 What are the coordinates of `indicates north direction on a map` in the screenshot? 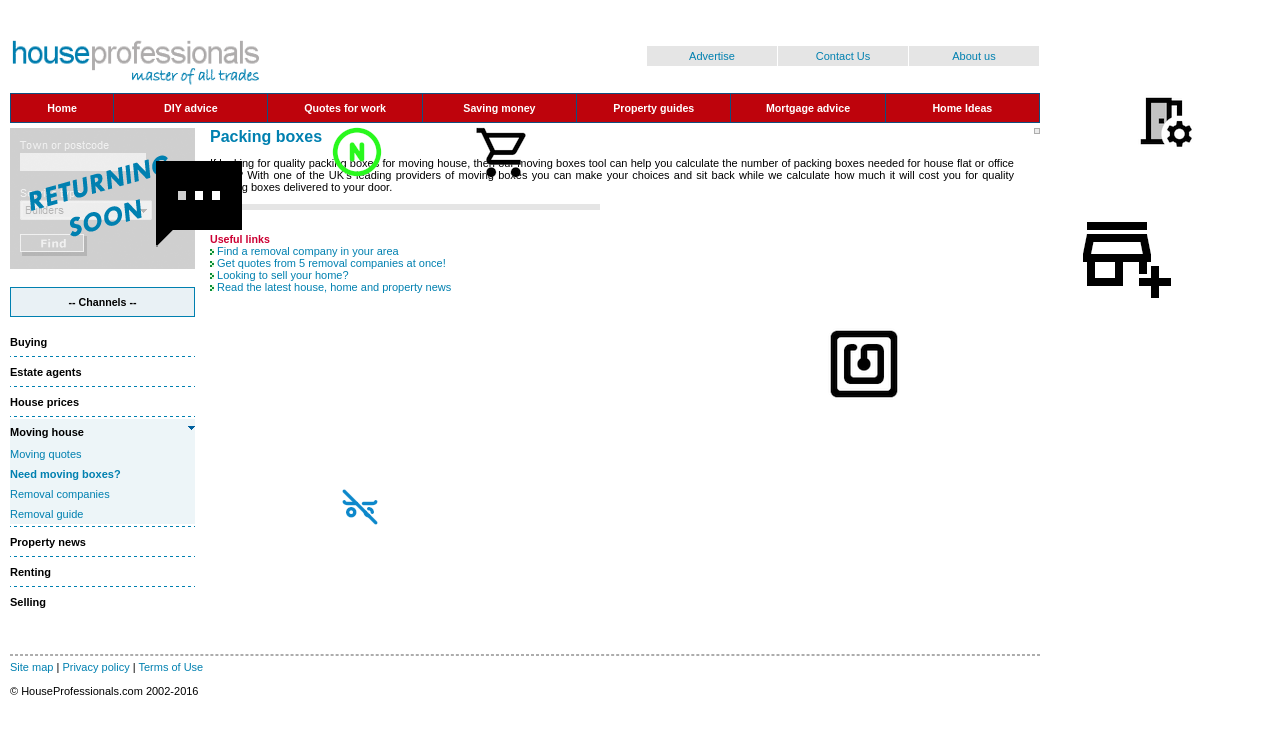 It's located at (357, 152).